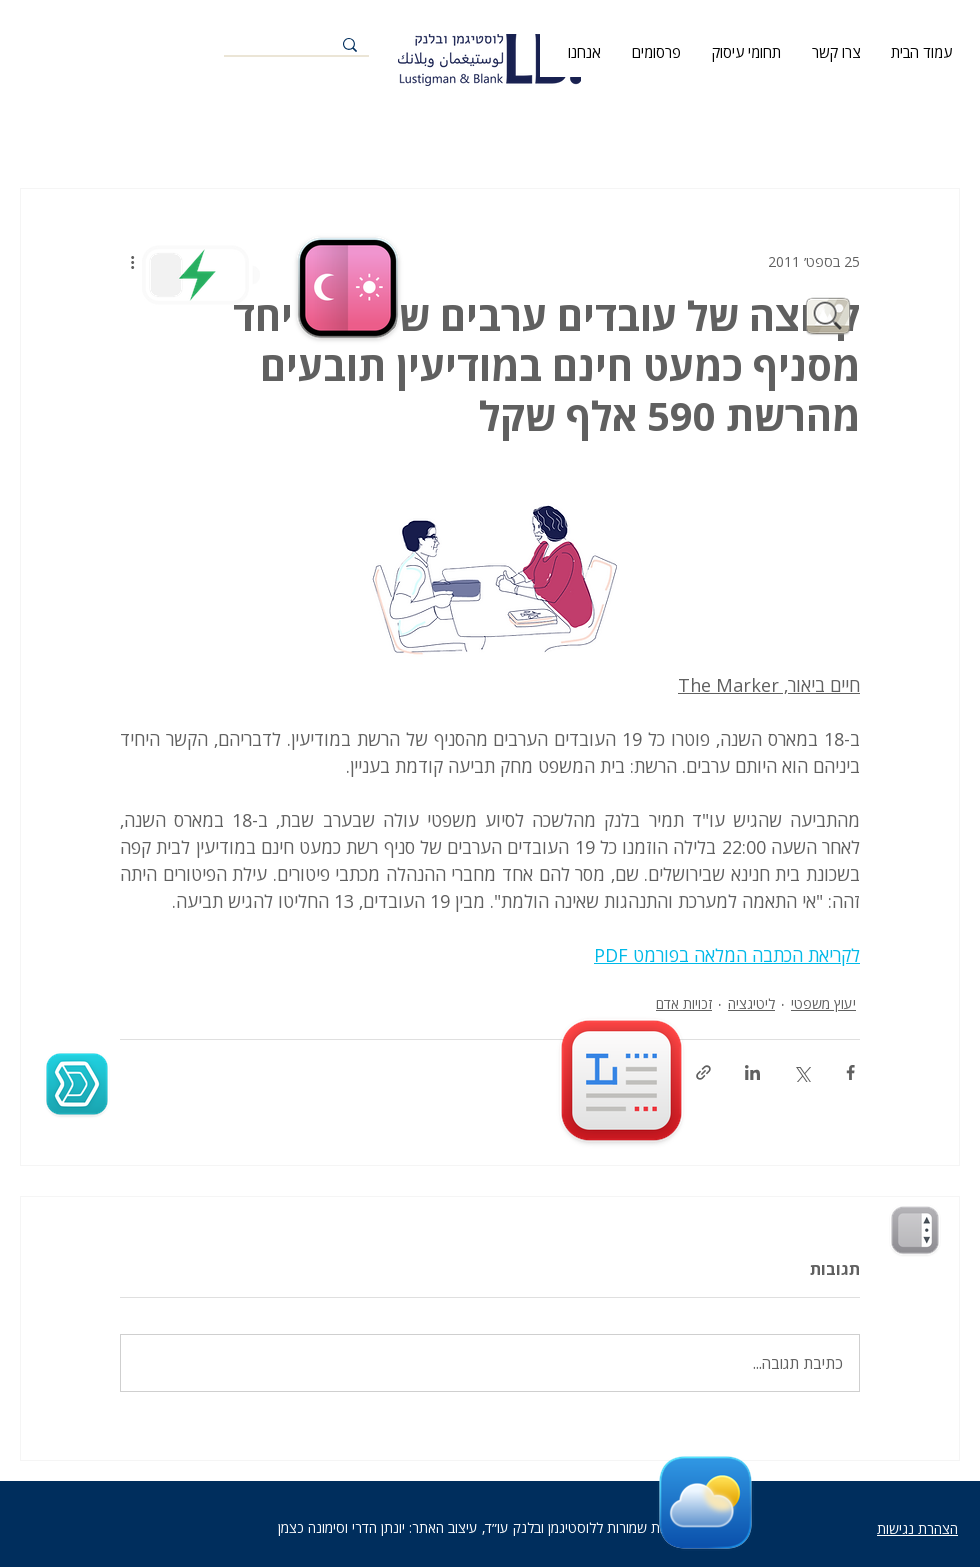 This screenshot has width=980, height=1567. I want to click on open the weather app, so click(705, 1502).